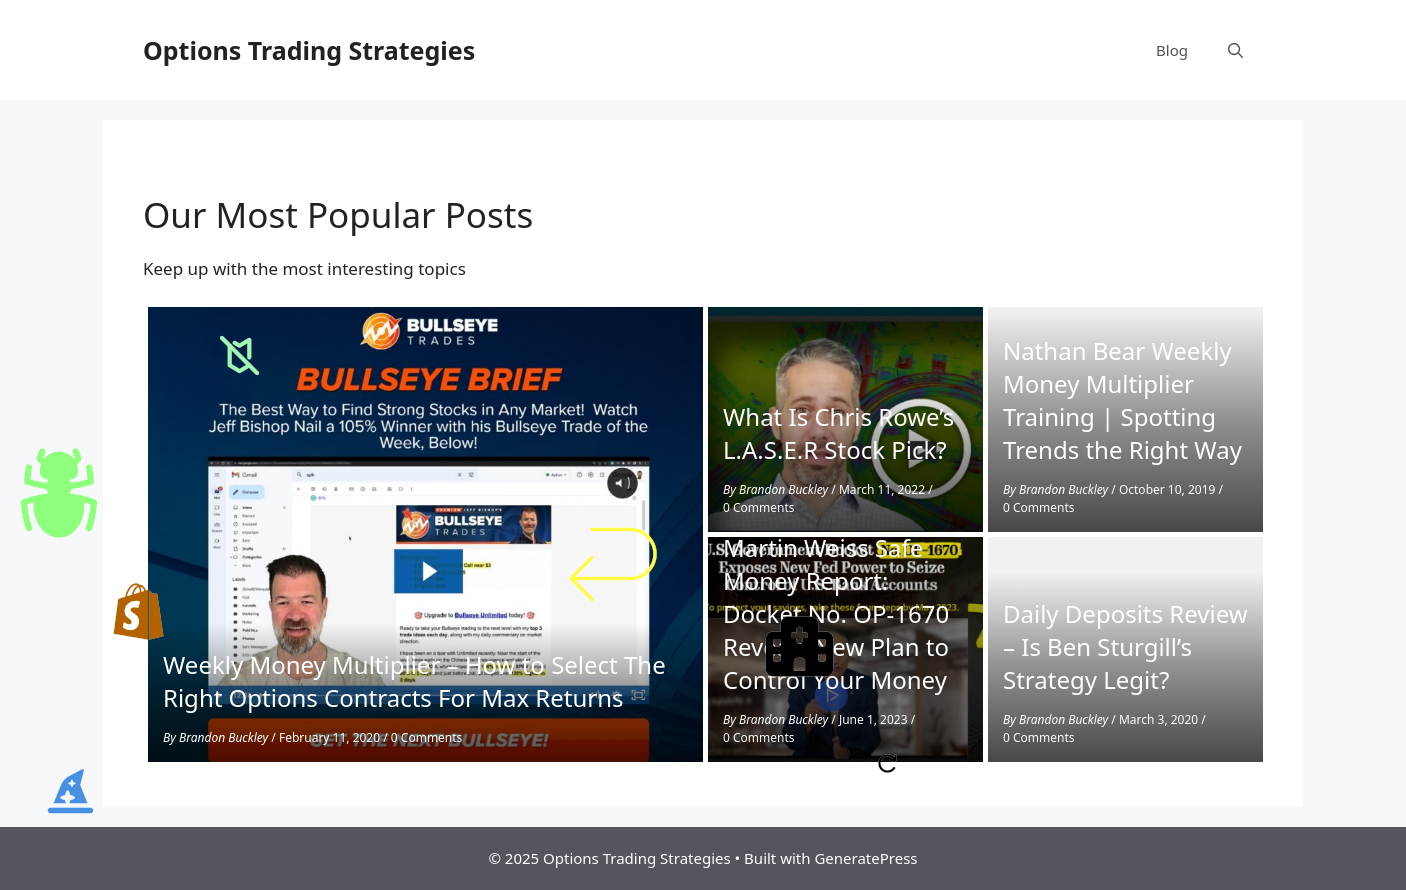 The height and width of the screenshot is (890, 1406). What do you see at coordinates (138, 611) in the screenshot?
I see `open shopify store management` at bounding box center [138, 611].